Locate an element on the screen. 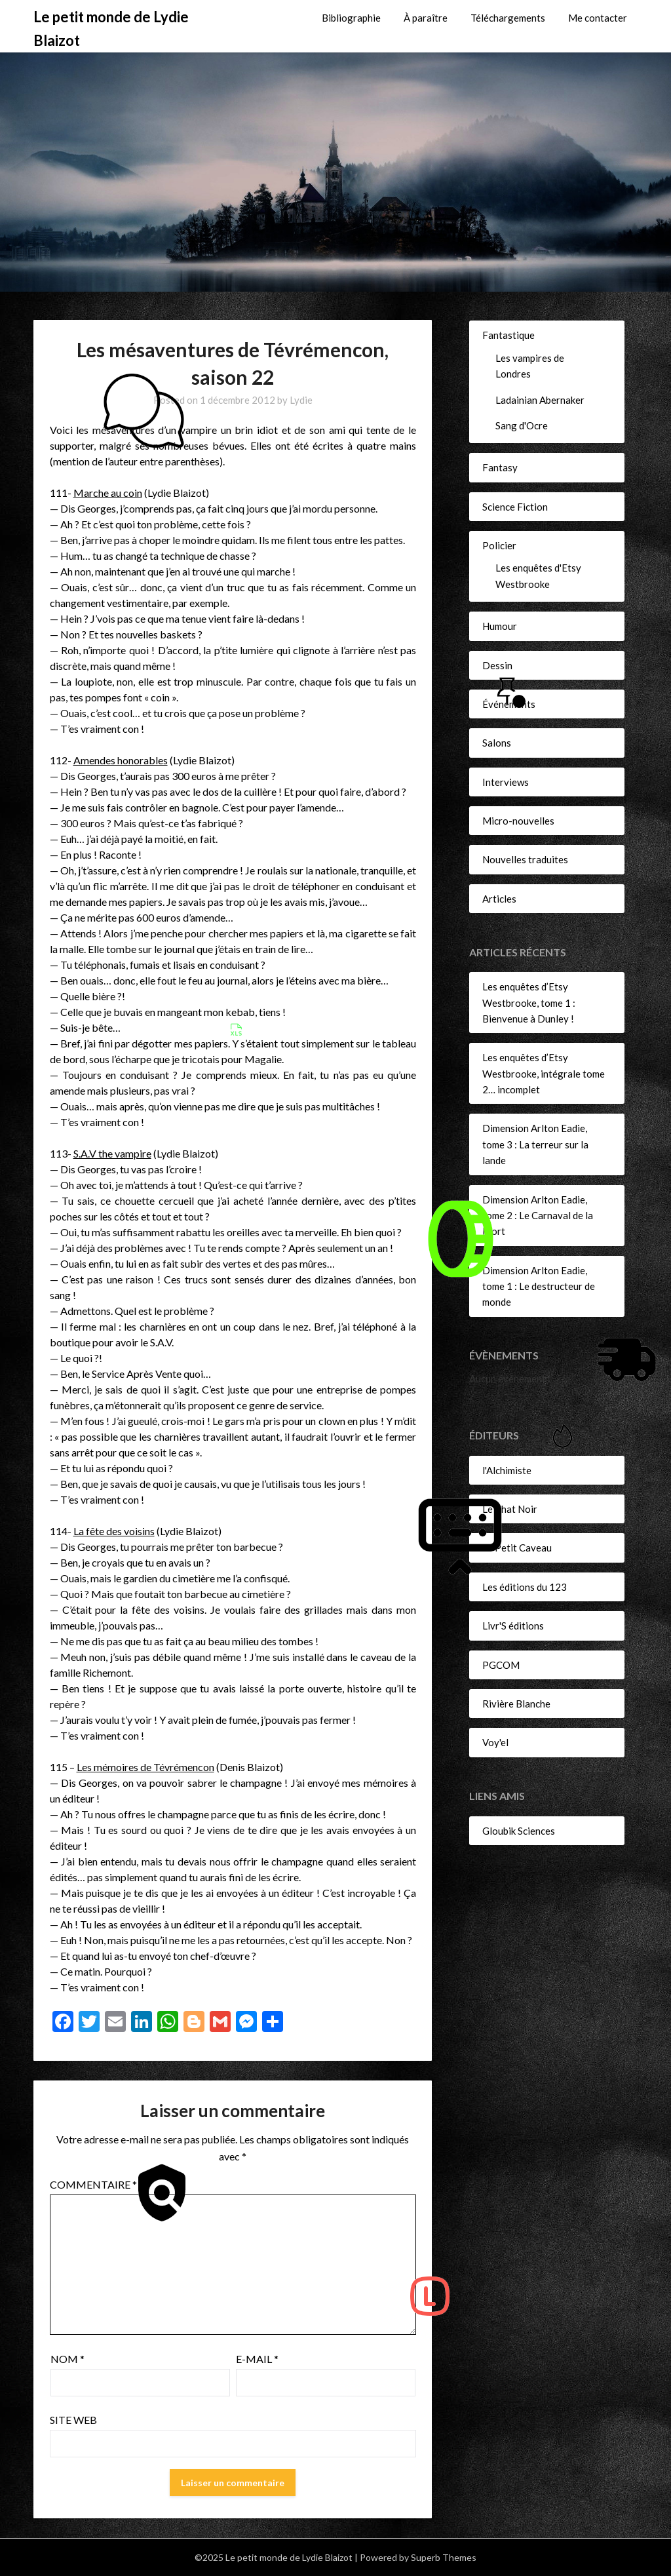 The height and width of the screenshot is (2576, 671). indicates an item or category labeled "L" is located at coordinates (430, 2296).